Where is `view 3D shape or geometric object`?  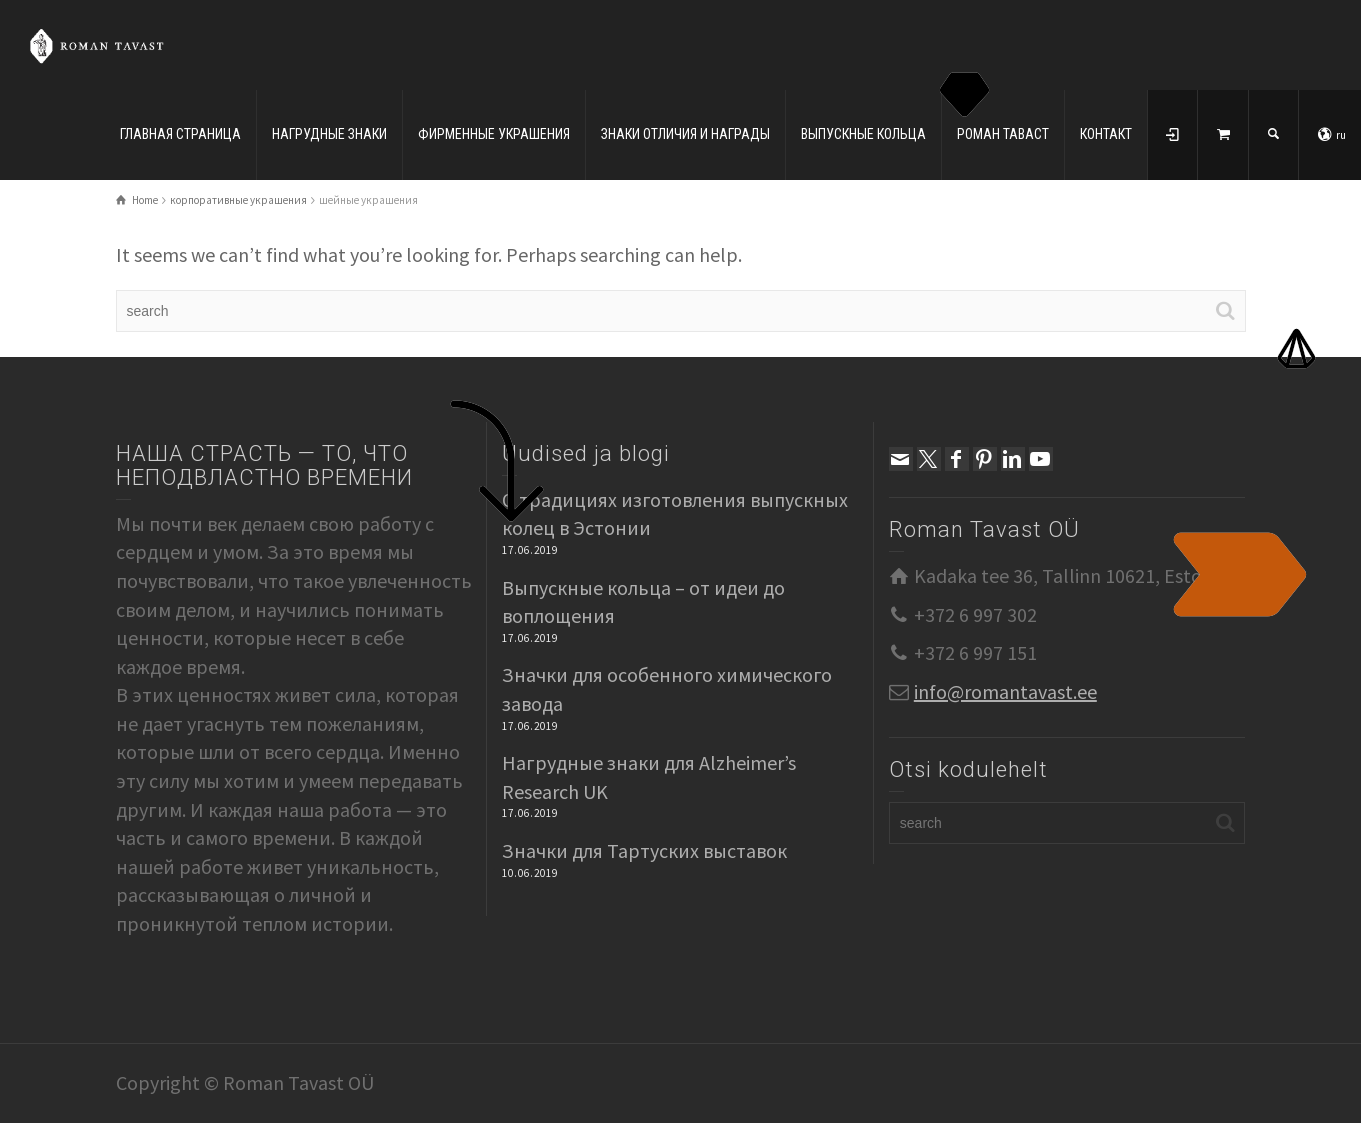
view 3D shape or geometric object is located at coordinates (1296, 349).